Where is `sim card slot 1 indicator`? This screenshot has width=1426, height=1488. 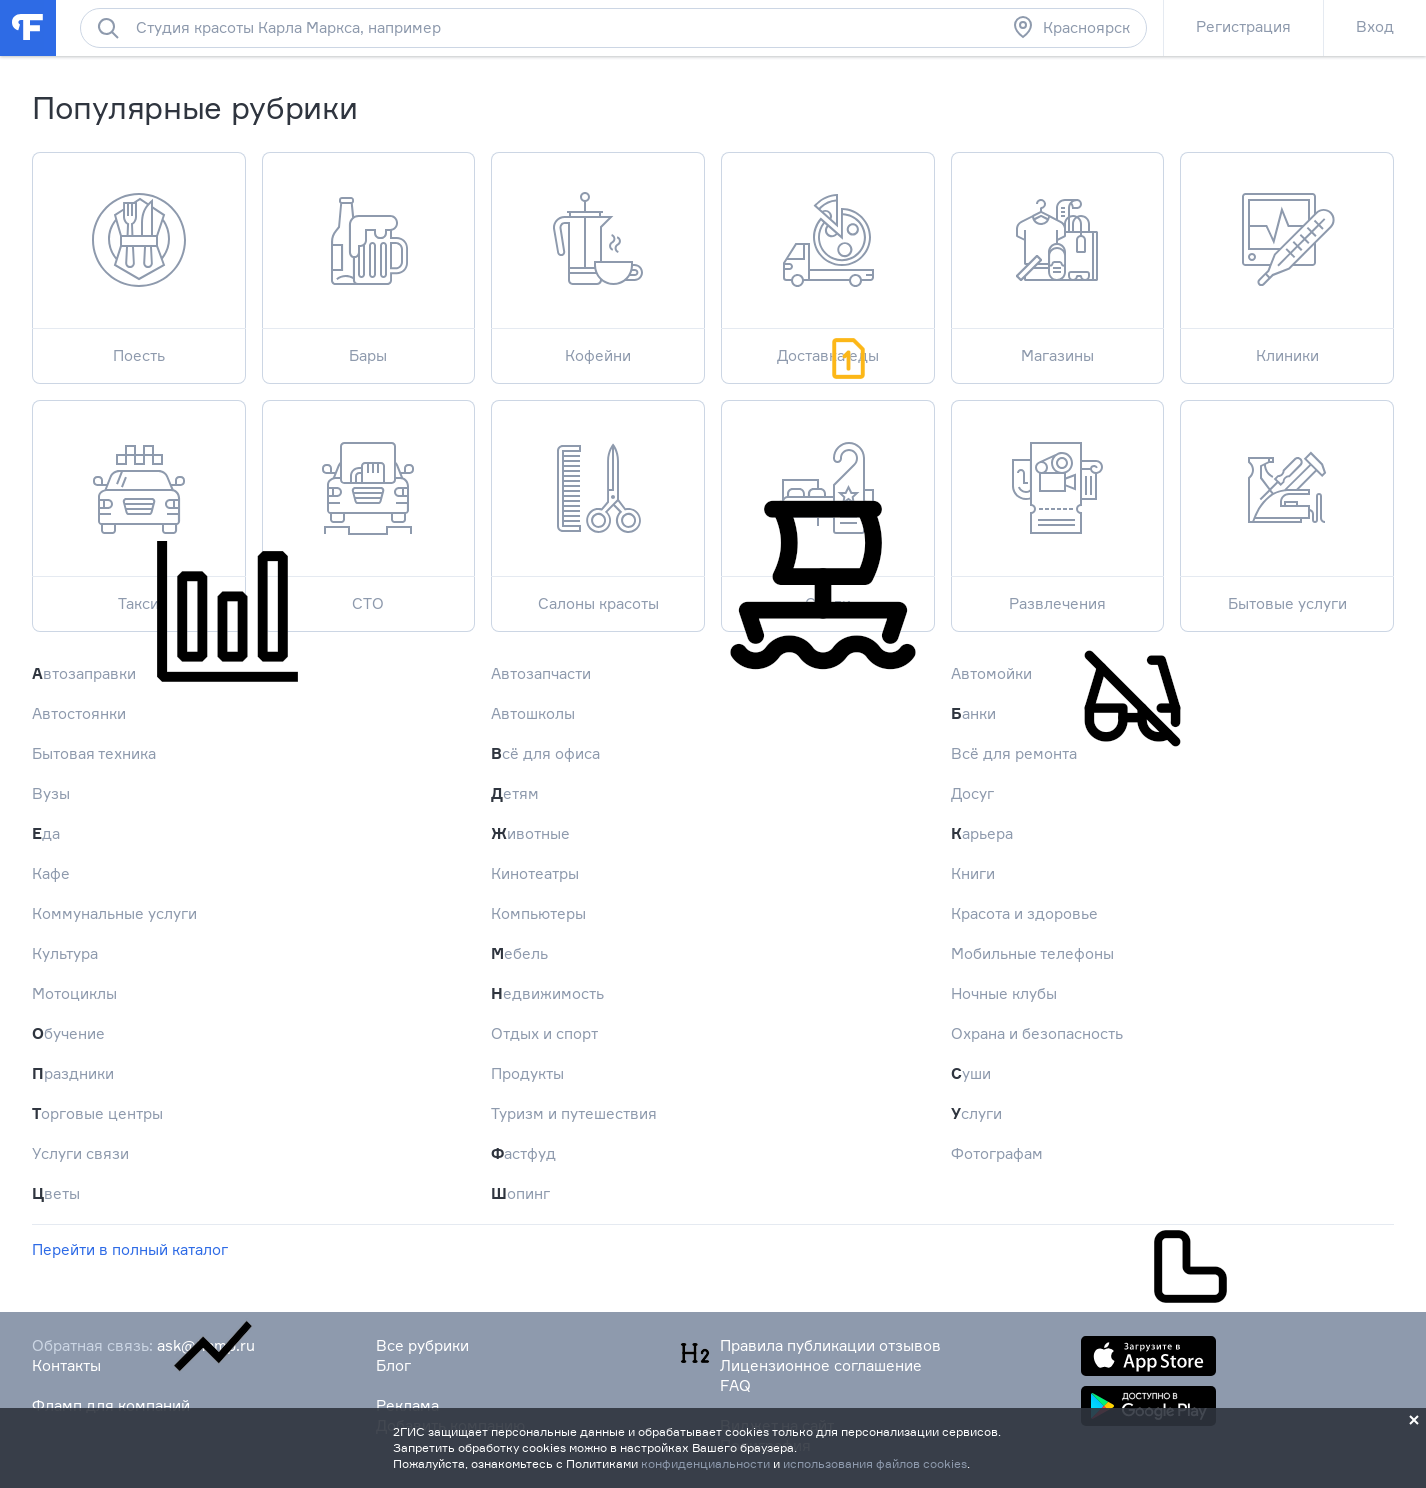
sim card slot 1 indicator is located at coordinates (848, 358).